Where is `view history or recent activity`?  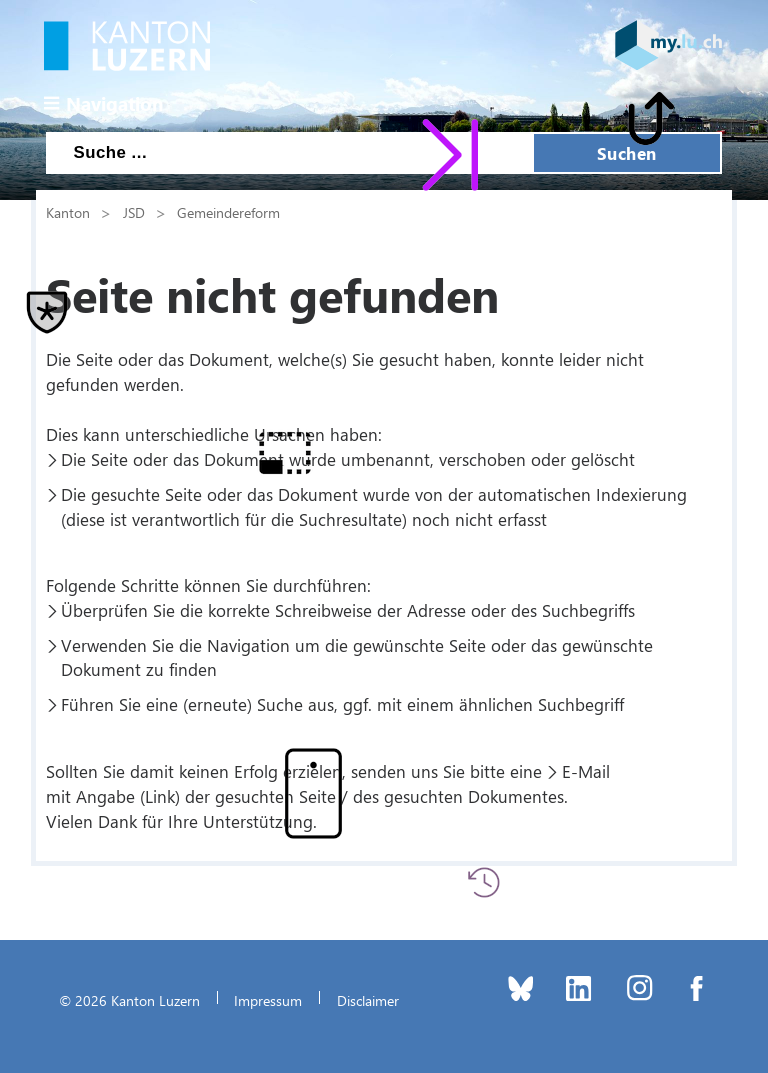
view history or recent activity is located at coordinates (484, 882).